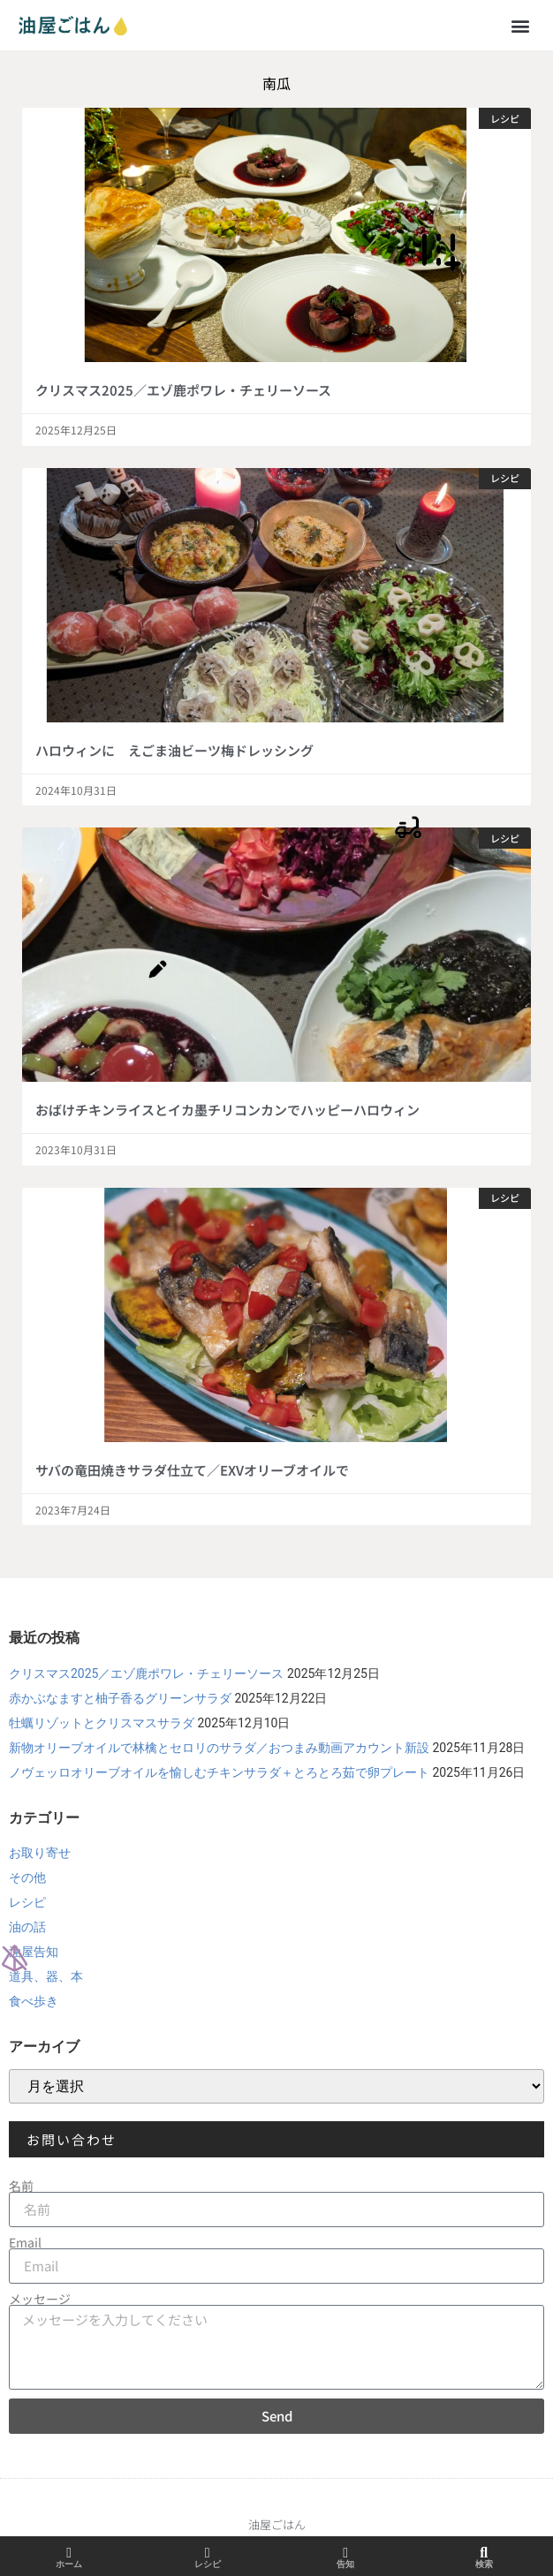 Image resolution: width=553 pixels, height=2576 pixels. I want to click on add a new road to the map, so click(438, 249).